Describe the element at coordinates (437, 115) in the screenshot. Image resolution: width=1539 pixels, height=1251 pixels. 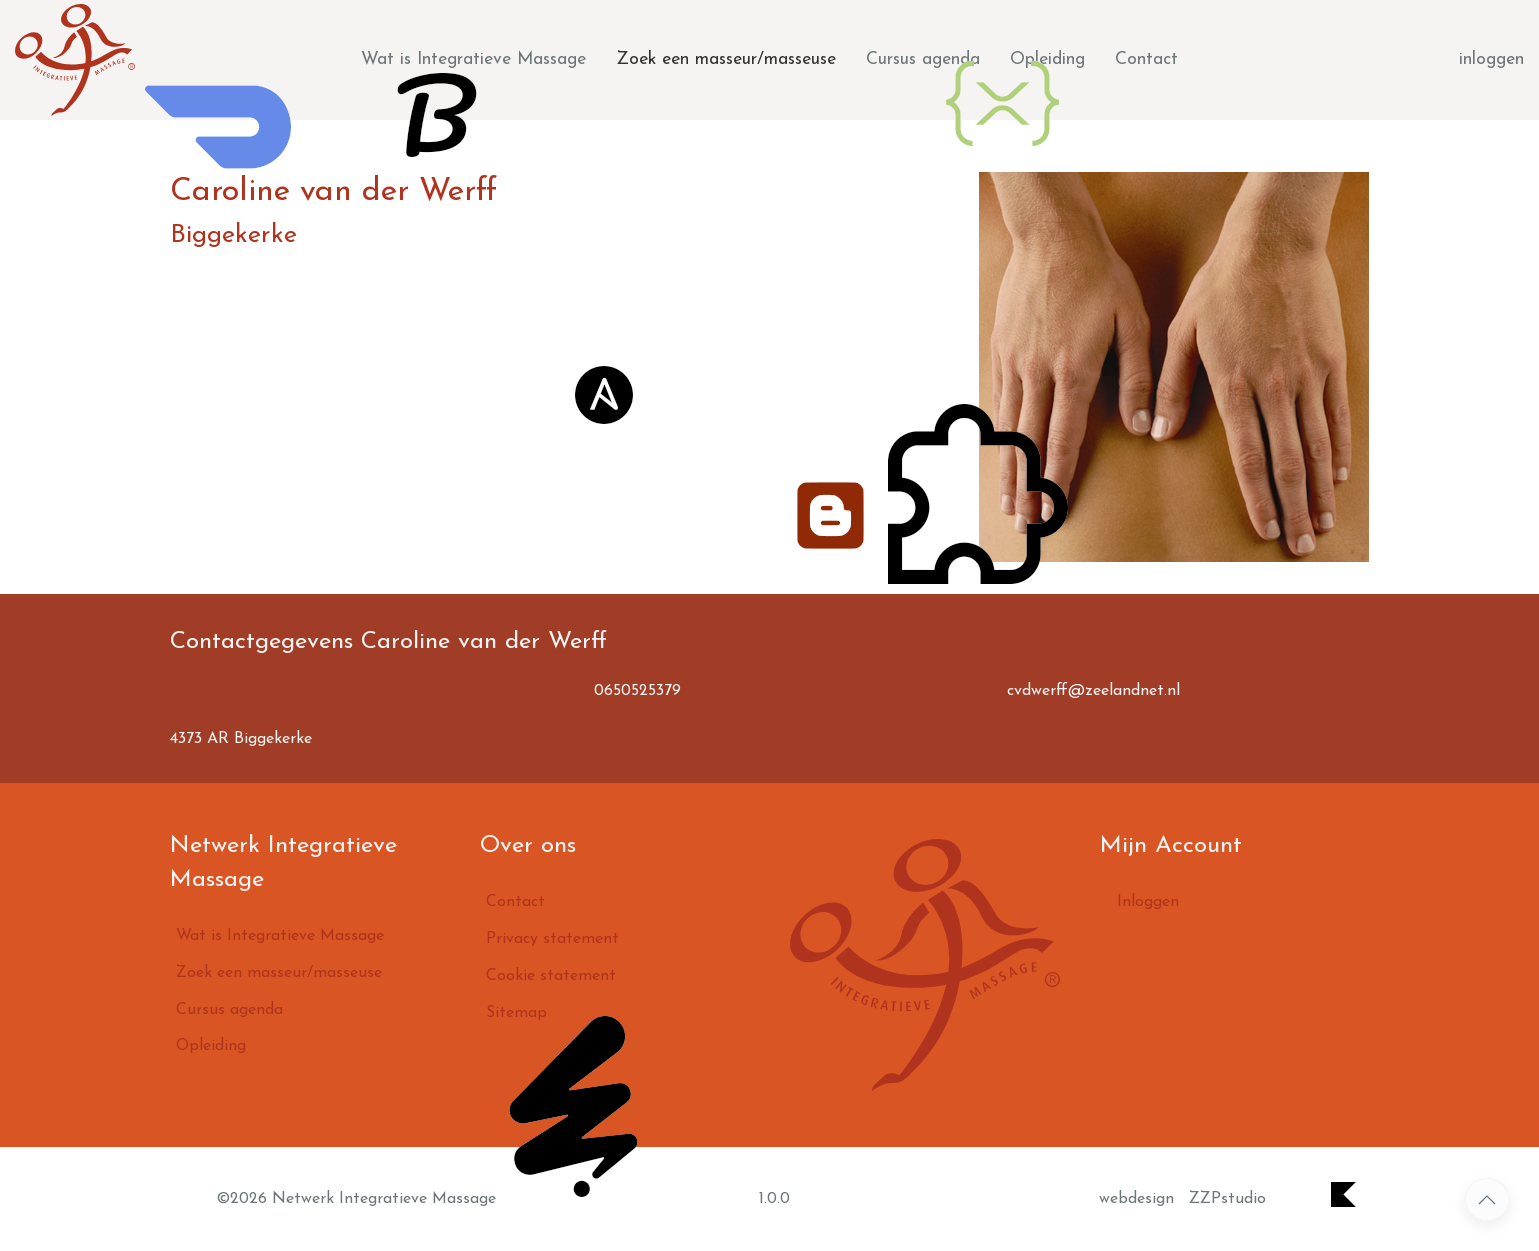
I see `open brandfetch brand asset platform` at that location.